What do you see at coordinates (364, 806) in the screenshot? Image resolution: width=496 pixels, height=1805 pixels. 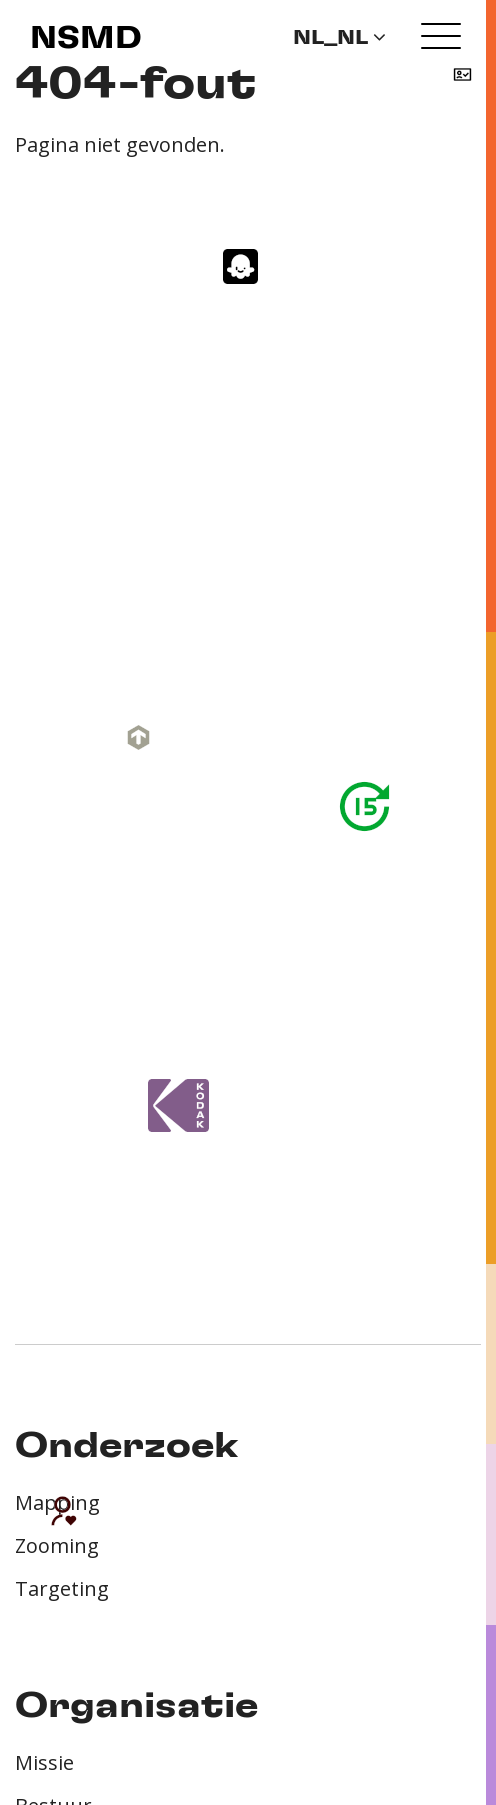 I see `skip forward 15 seconds` at bounding box center [364, 806].